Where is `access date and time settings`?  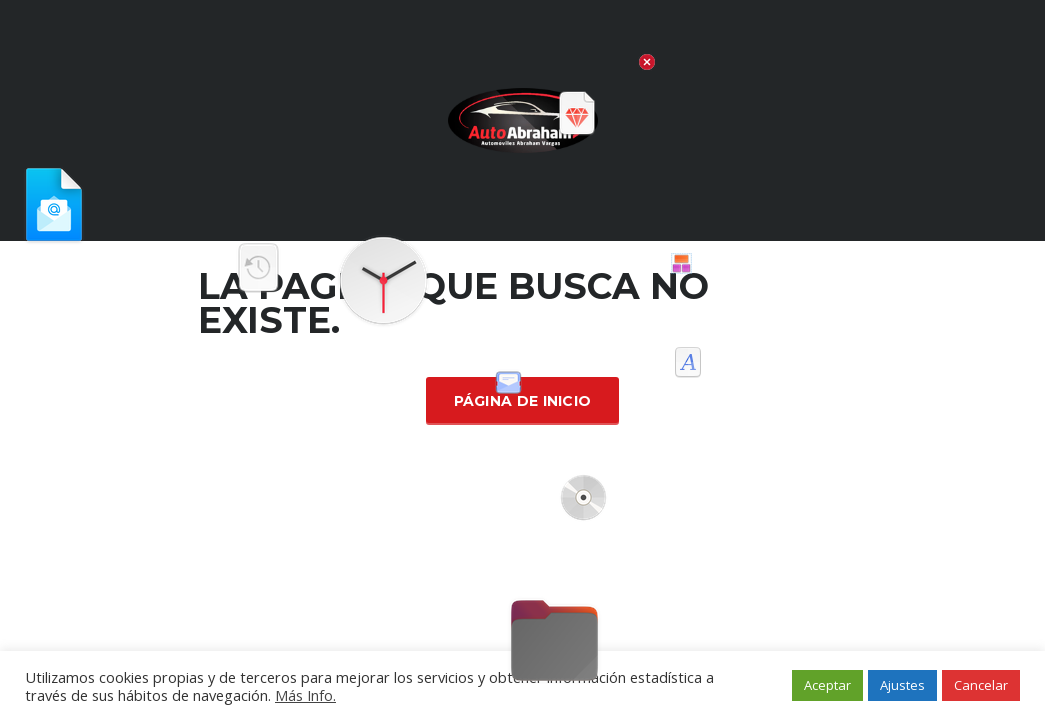 access date and time settings is located at coordinates (383, 280).